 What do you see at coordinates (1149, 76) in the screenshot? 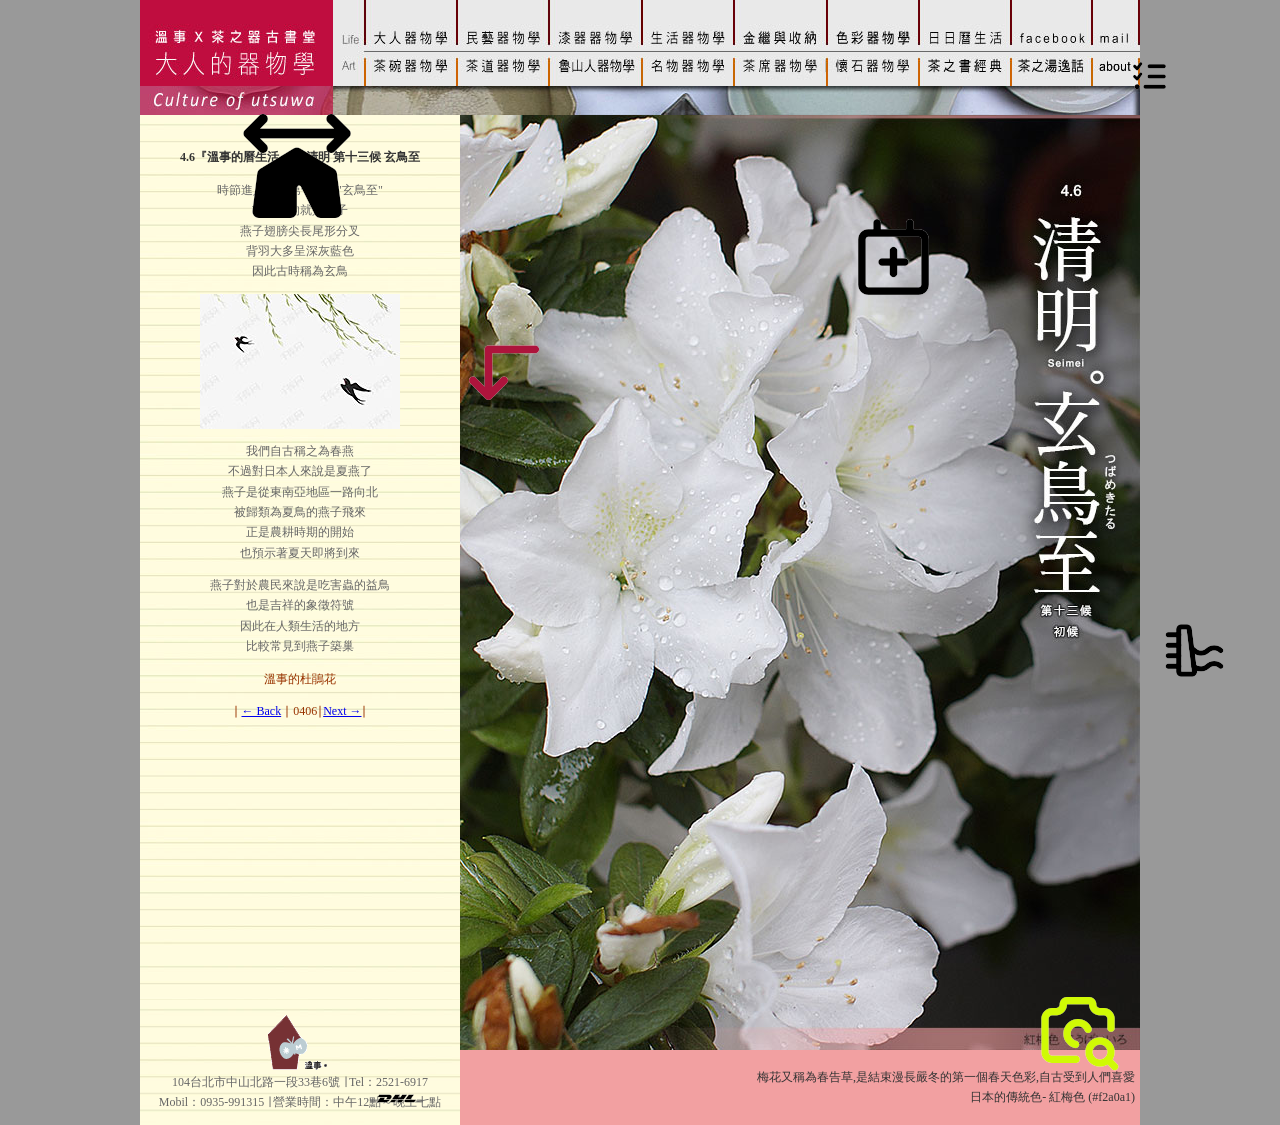
I see `view your task list` at bounding box center [1149, 76].